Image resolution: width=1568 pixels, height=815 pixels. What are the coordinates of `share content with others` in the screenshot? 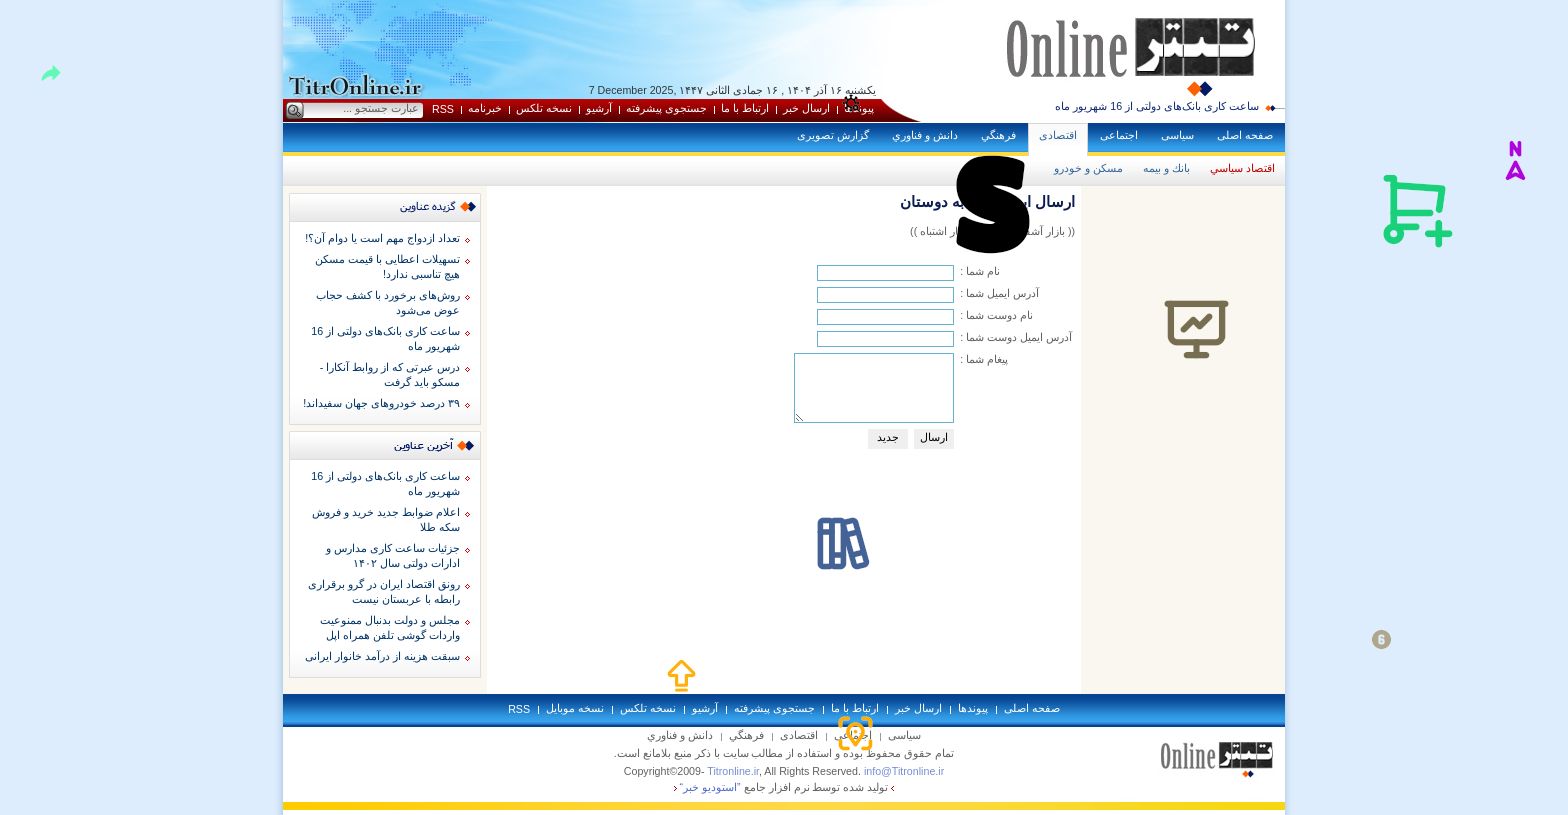 It's located at (51, 74).